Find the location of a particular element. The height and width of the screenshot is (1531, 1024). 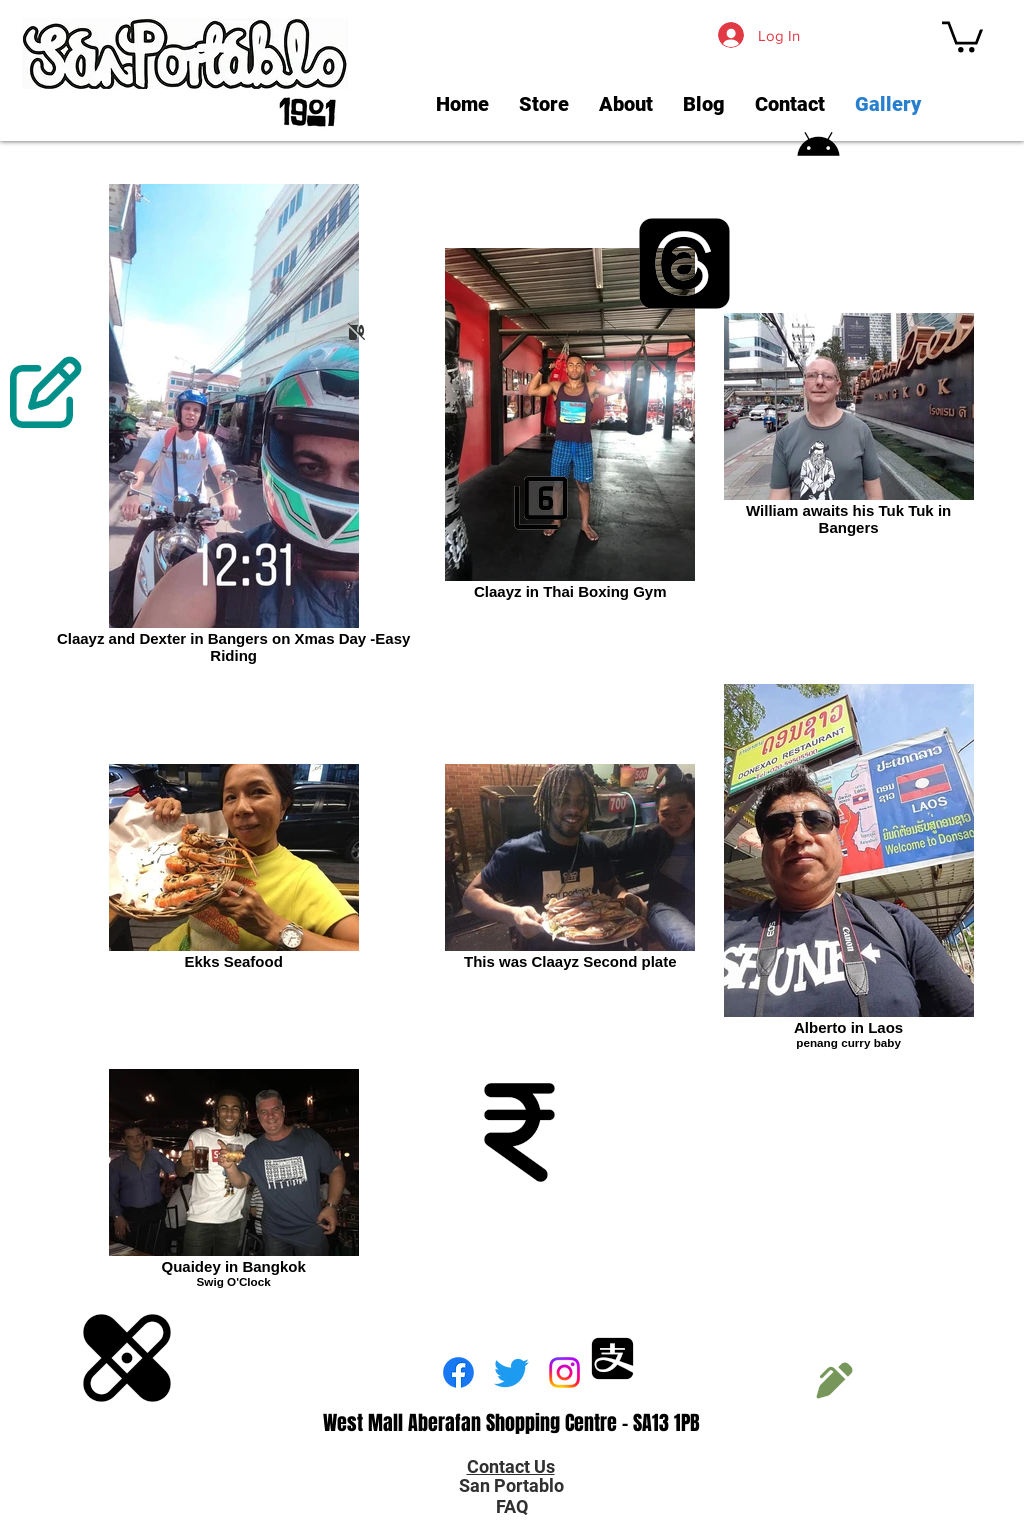

android operating system logo is located at coordinates (818, 146).